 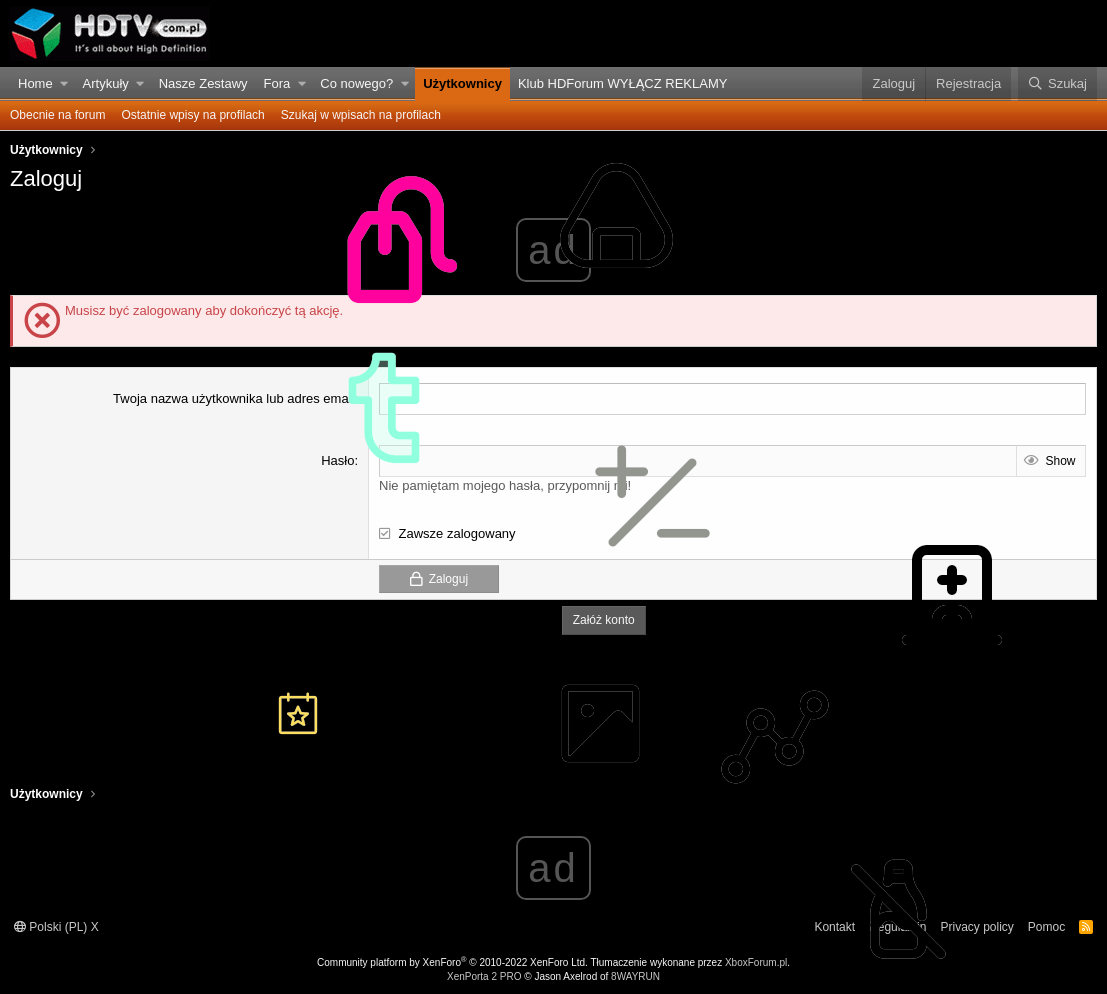 I want to click on view favorite or starred events, so click(x=298, y=715).